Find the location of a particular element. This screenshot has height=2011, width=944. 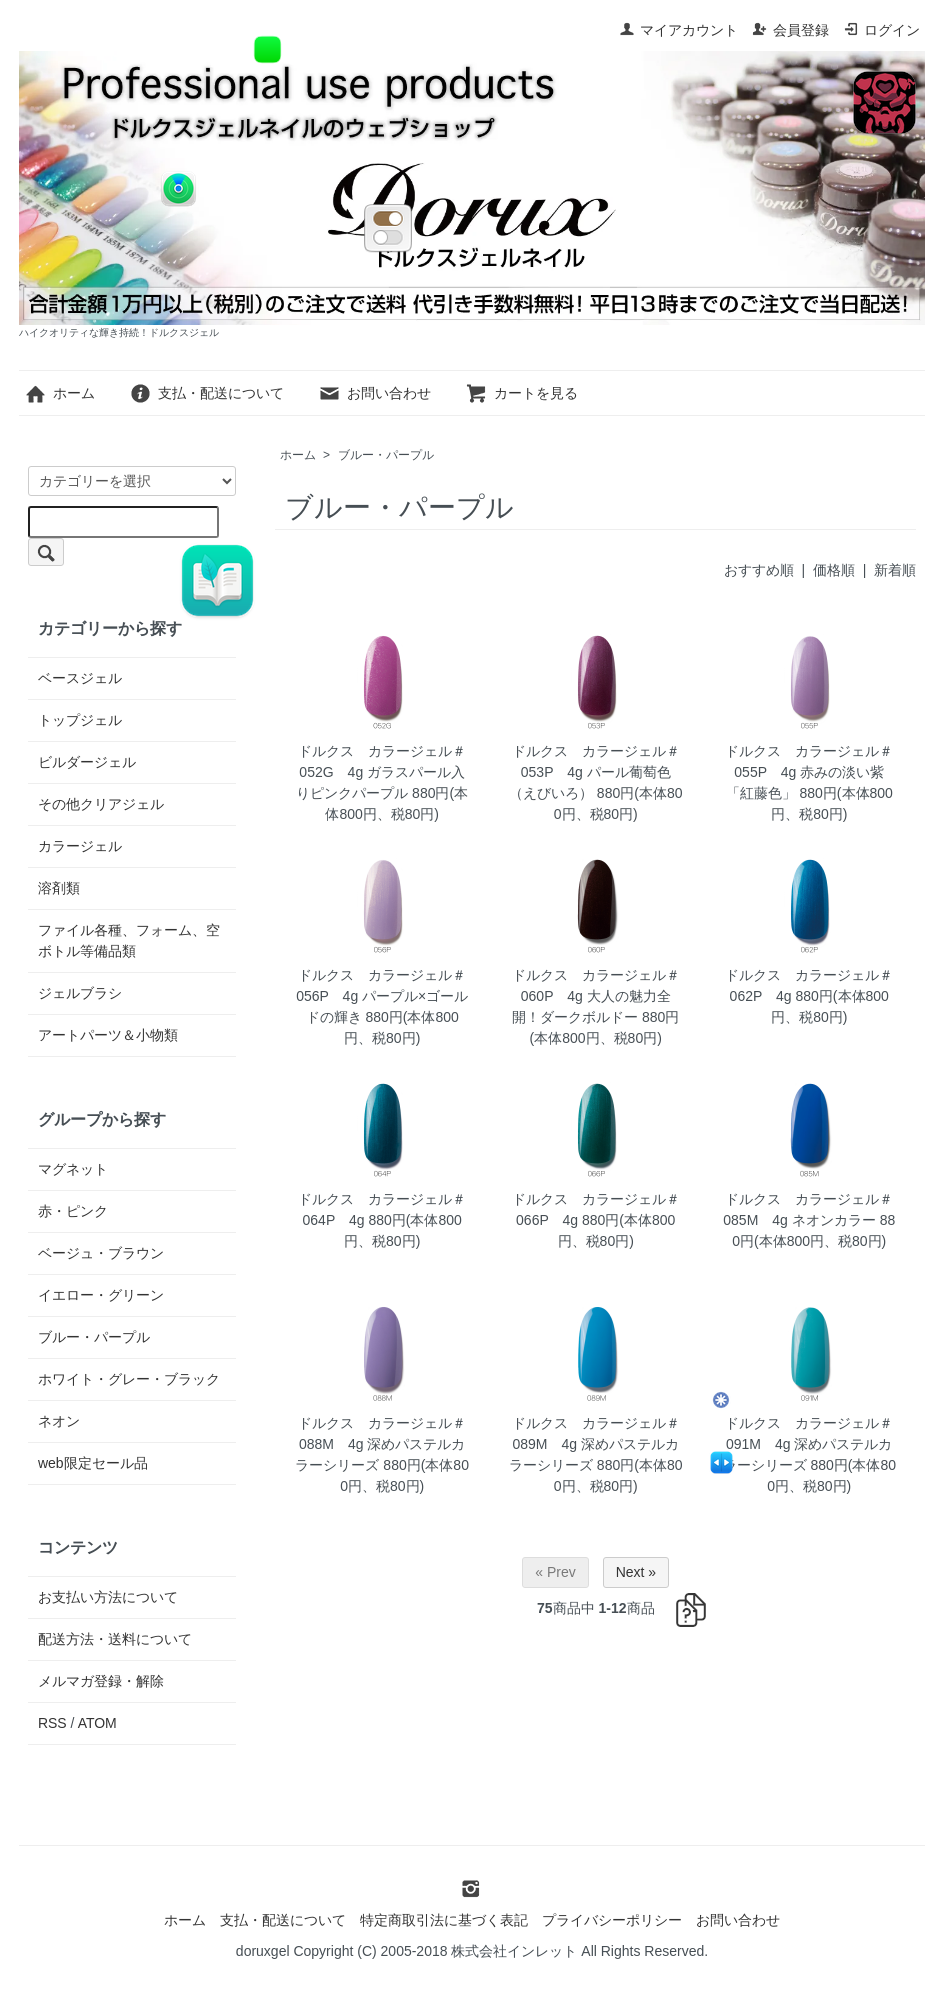

generic badge or emblem indicator is located at coordinates (721, 1400).